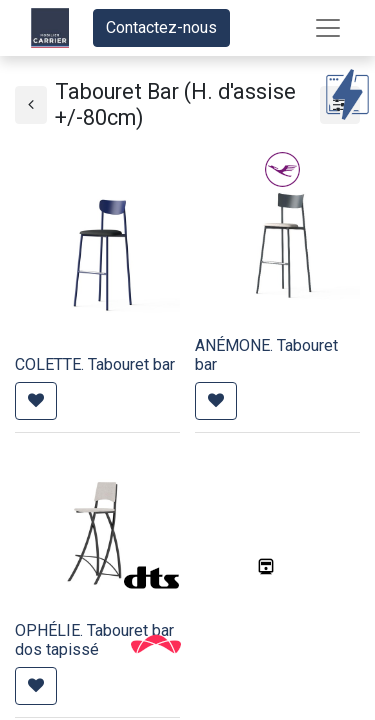 The height and width of the screenshot is (720, 375). What do you see at coordinates (347, 94) in the screenshot?
I see `cloudflare pages logo` at bounding box center [347, 94].